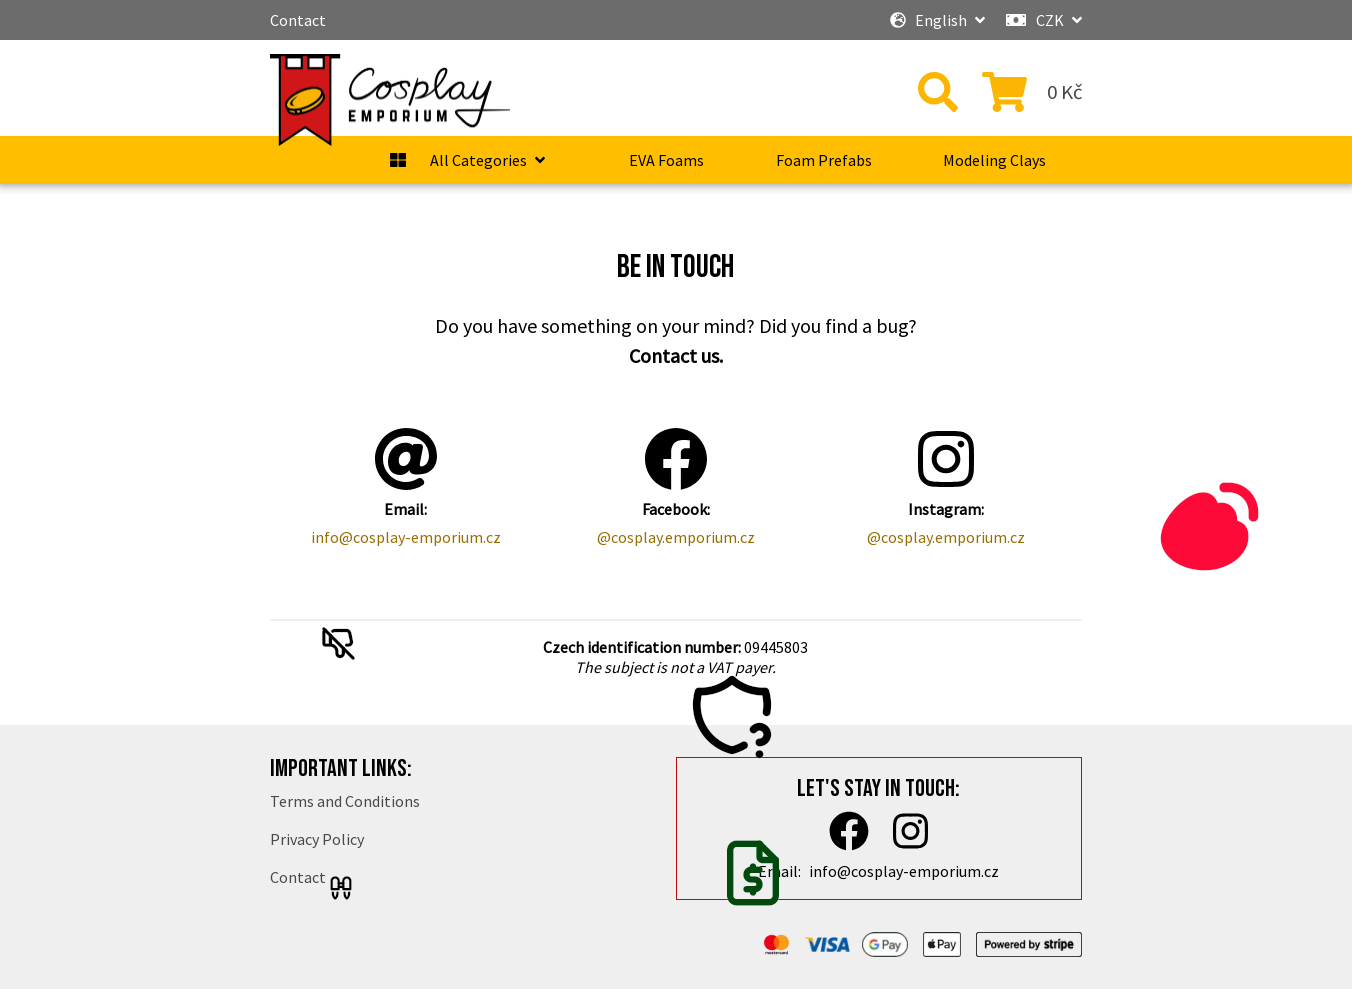 The width and height of the screenshot is (1352, 989). I want to click on open weibo app, so click(1209, 526).